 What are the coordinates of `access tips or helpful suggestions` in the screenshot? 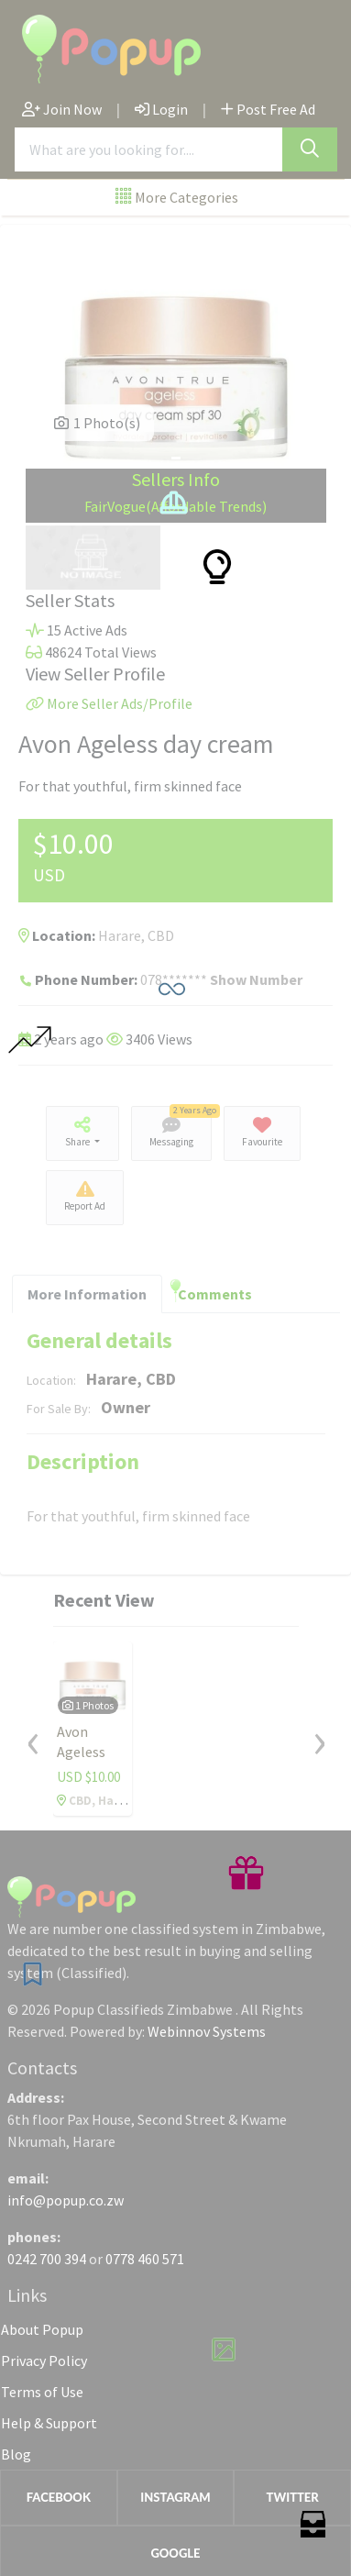 It's located at (217, 567).